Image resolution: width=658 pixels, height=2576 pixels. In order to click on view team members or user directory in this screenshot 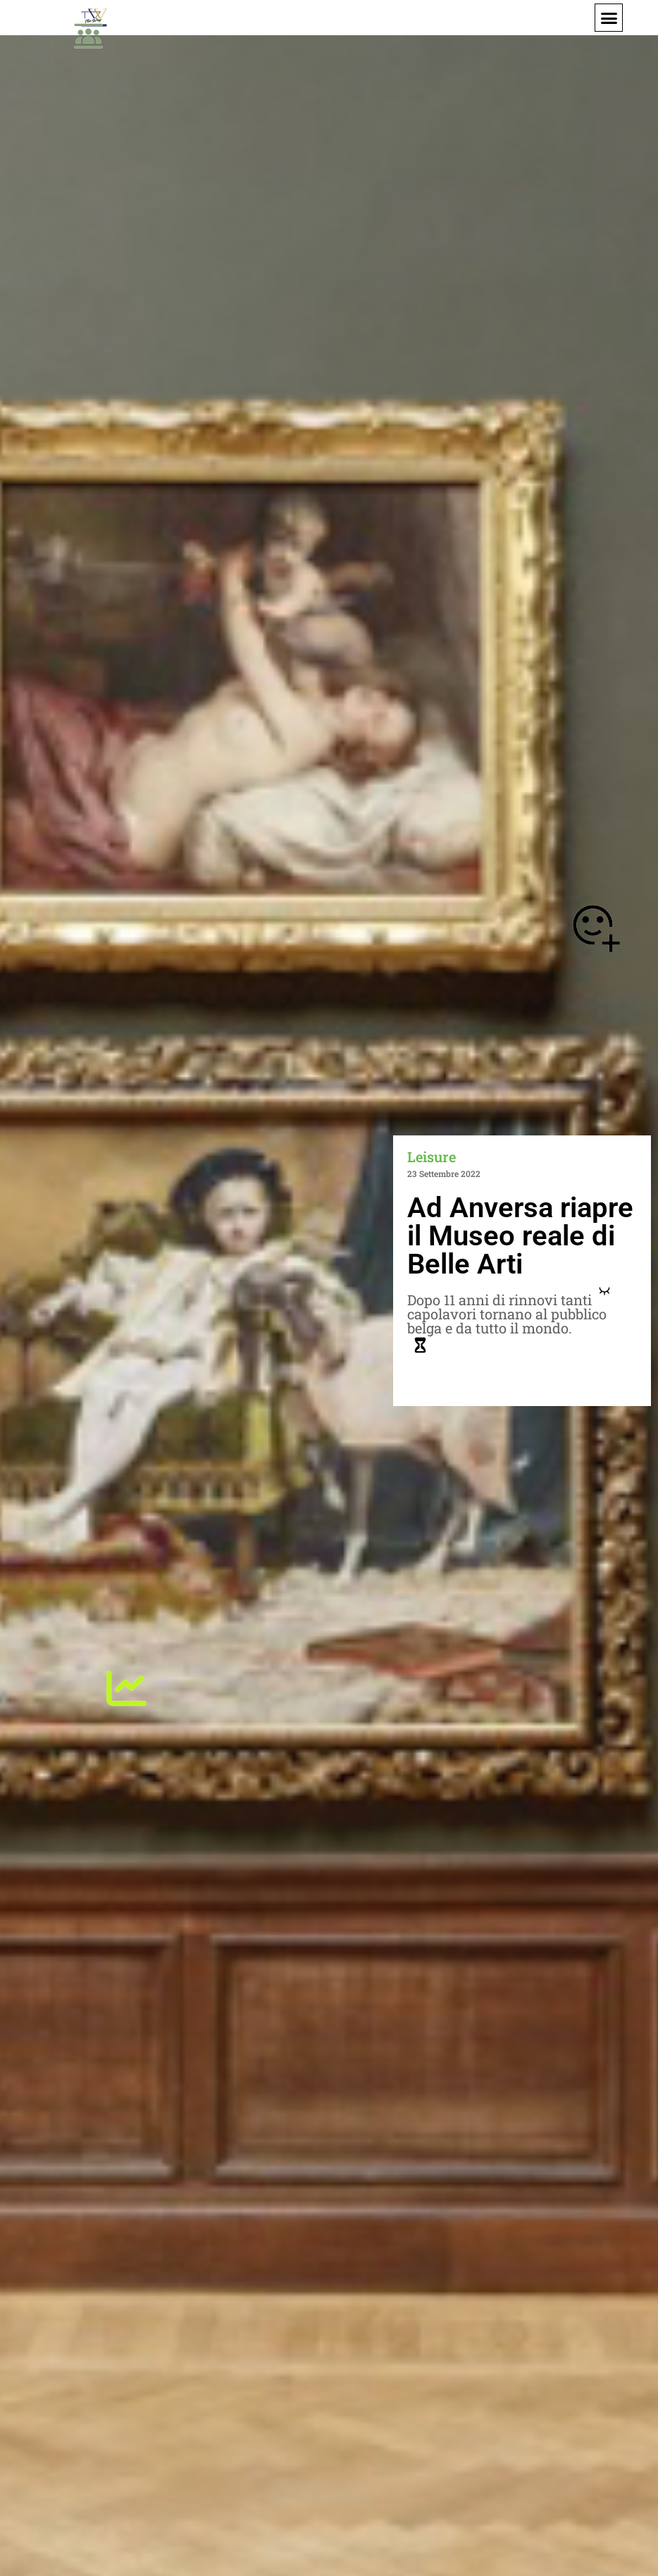, I will do `click(88, 35)`.